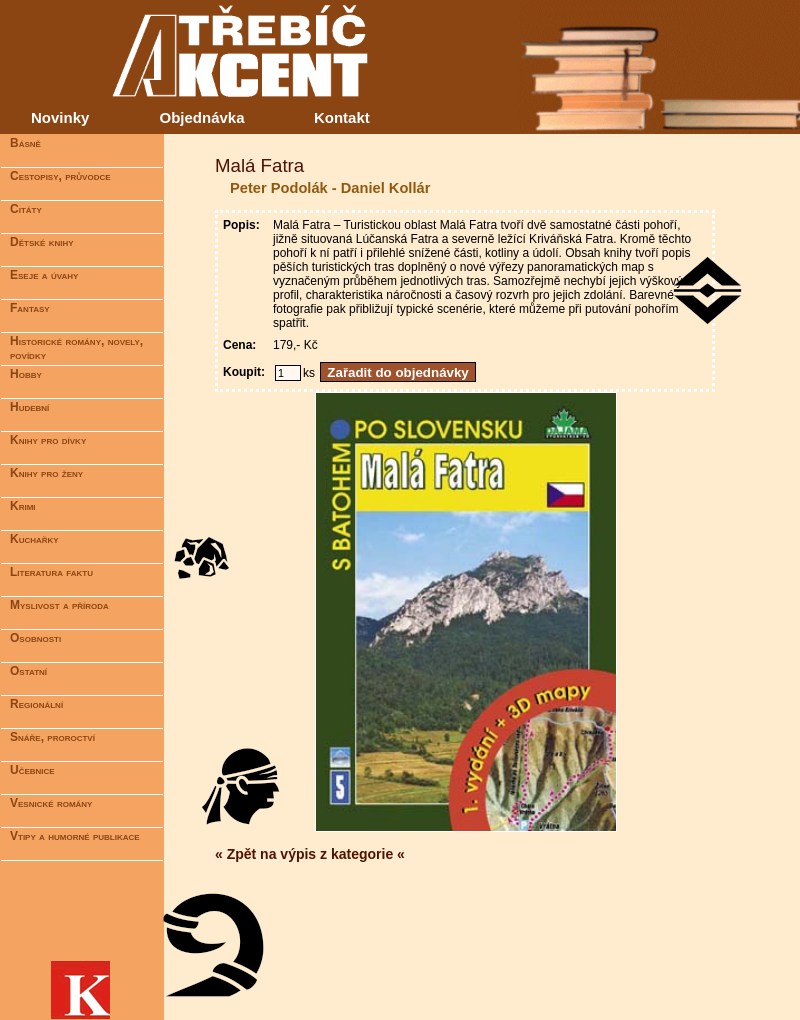 The width and height of the screenshot is (800, 1020). What do you see at coordinates (707, 290) in the screenshot?
I see `place a virtual marker or waypoint in-game` at bounding box center [707, 290].